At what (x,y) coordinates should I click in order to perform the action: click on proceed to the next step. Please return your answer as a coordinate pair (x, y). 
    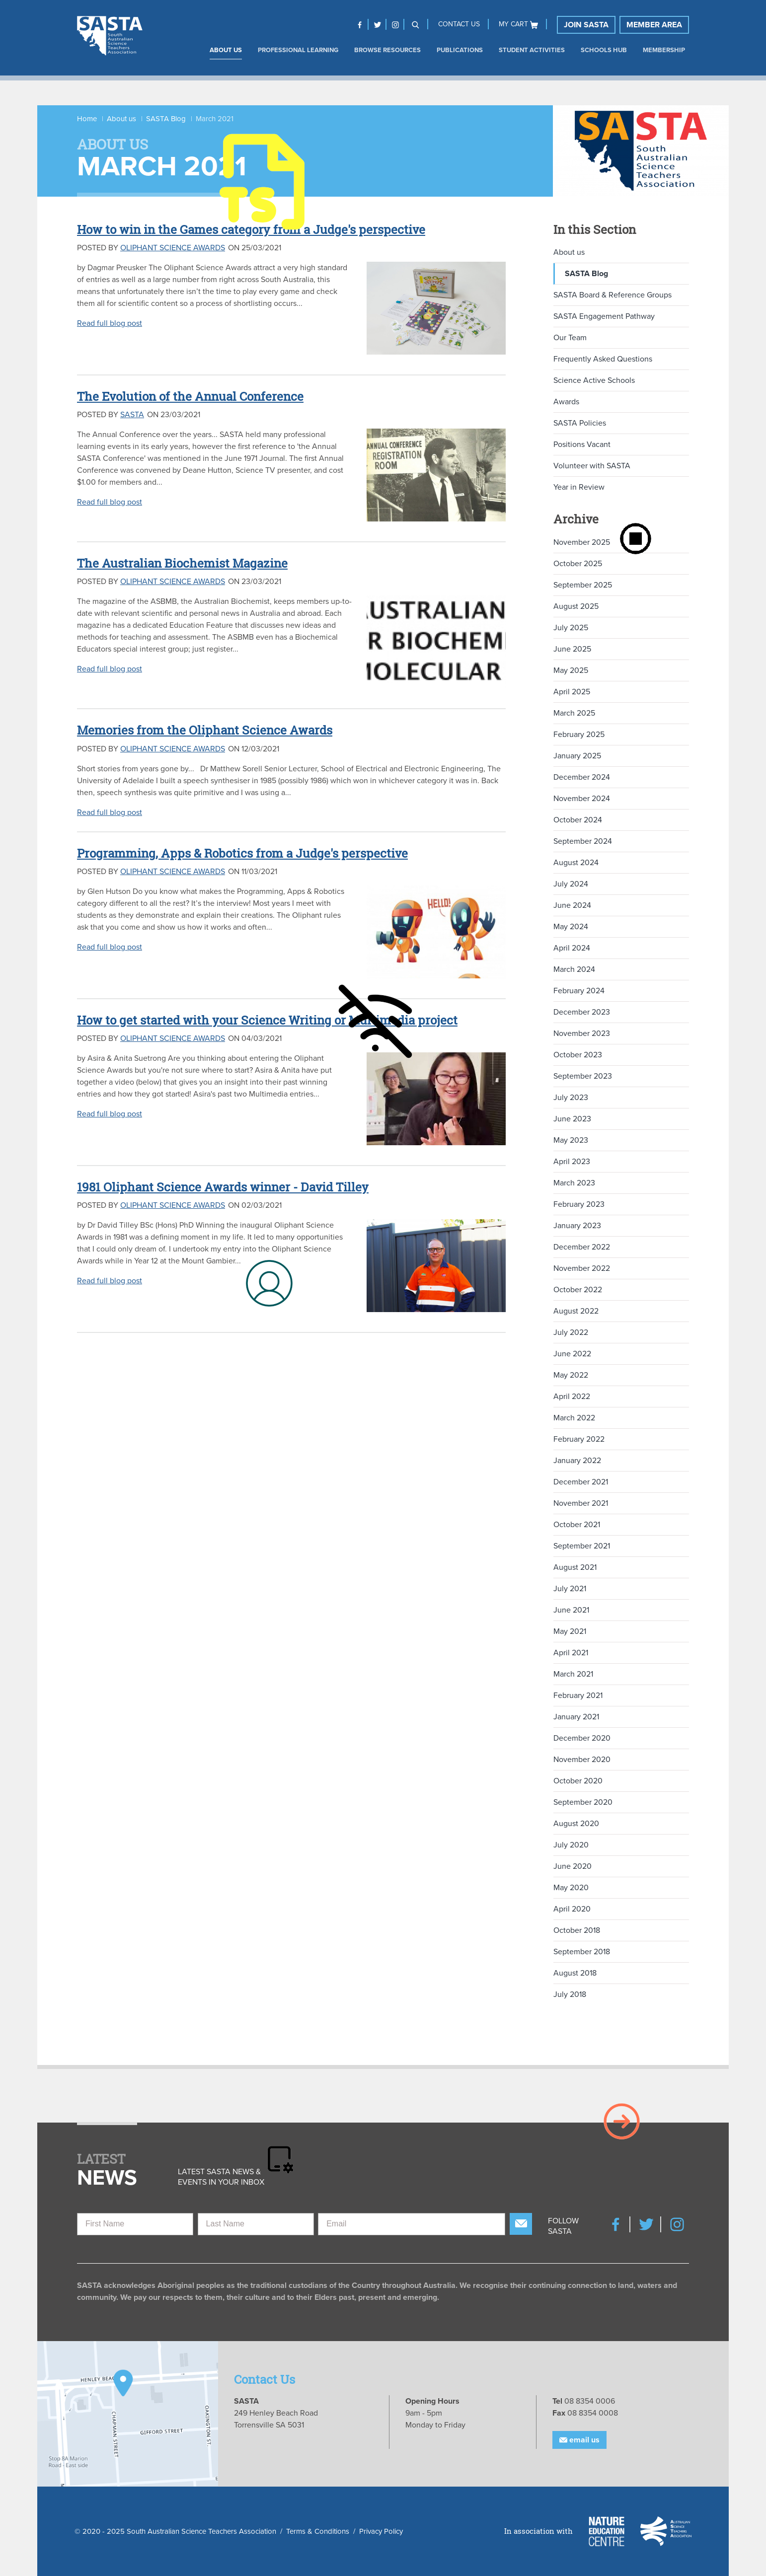
    Looking at the image, I should click on (621, 2121).